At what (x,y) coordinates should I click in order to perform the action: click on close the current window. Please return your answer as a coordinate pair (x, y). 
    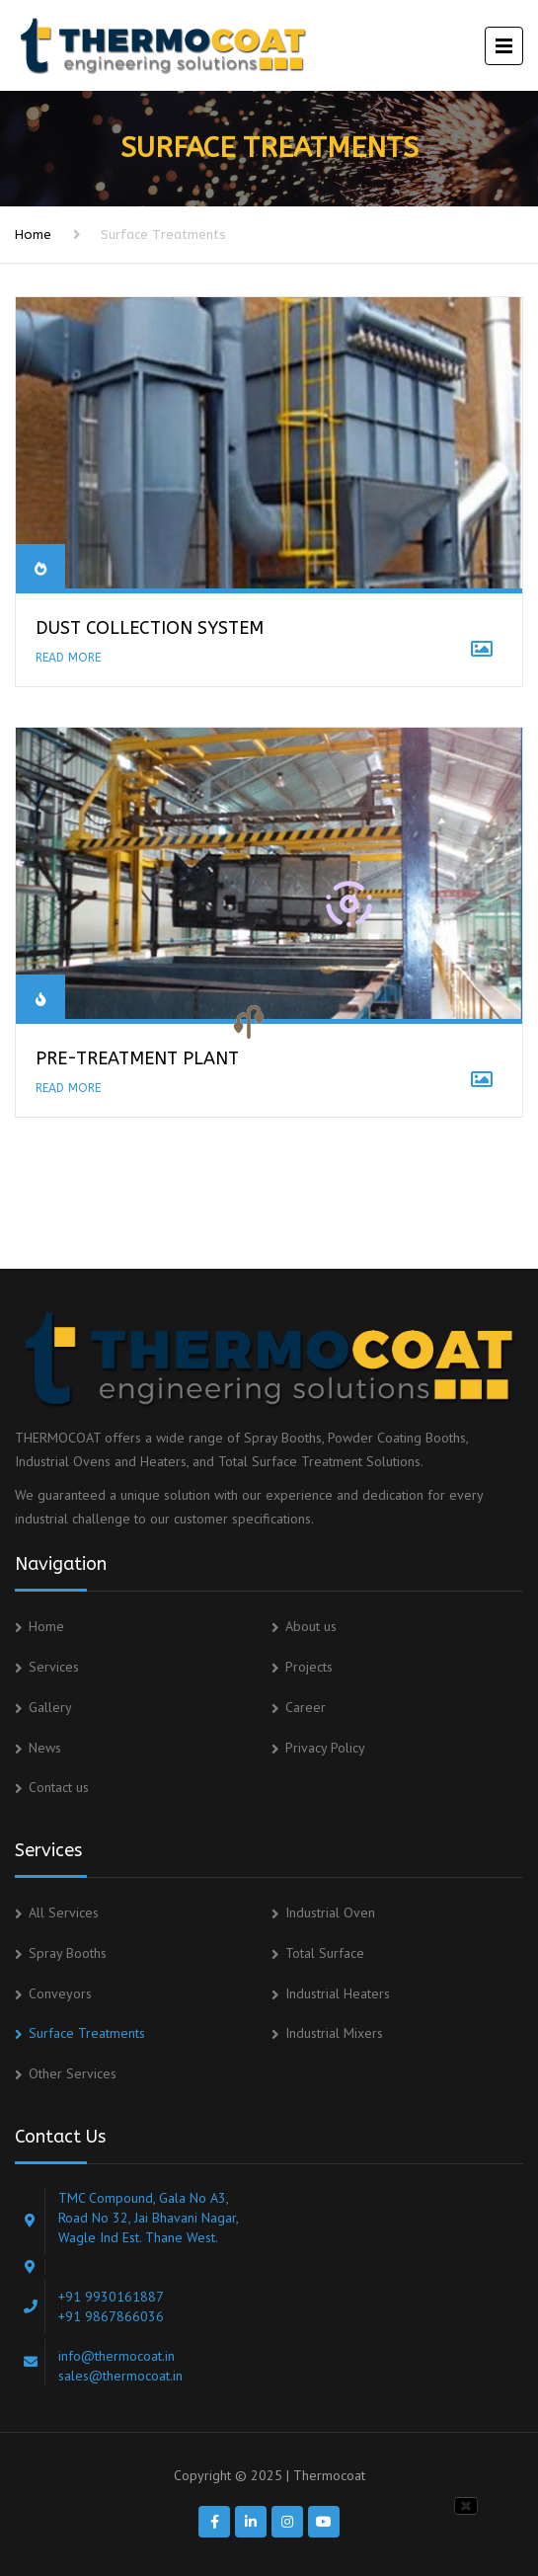
    Looking at the image, I should click on (466, 2506).